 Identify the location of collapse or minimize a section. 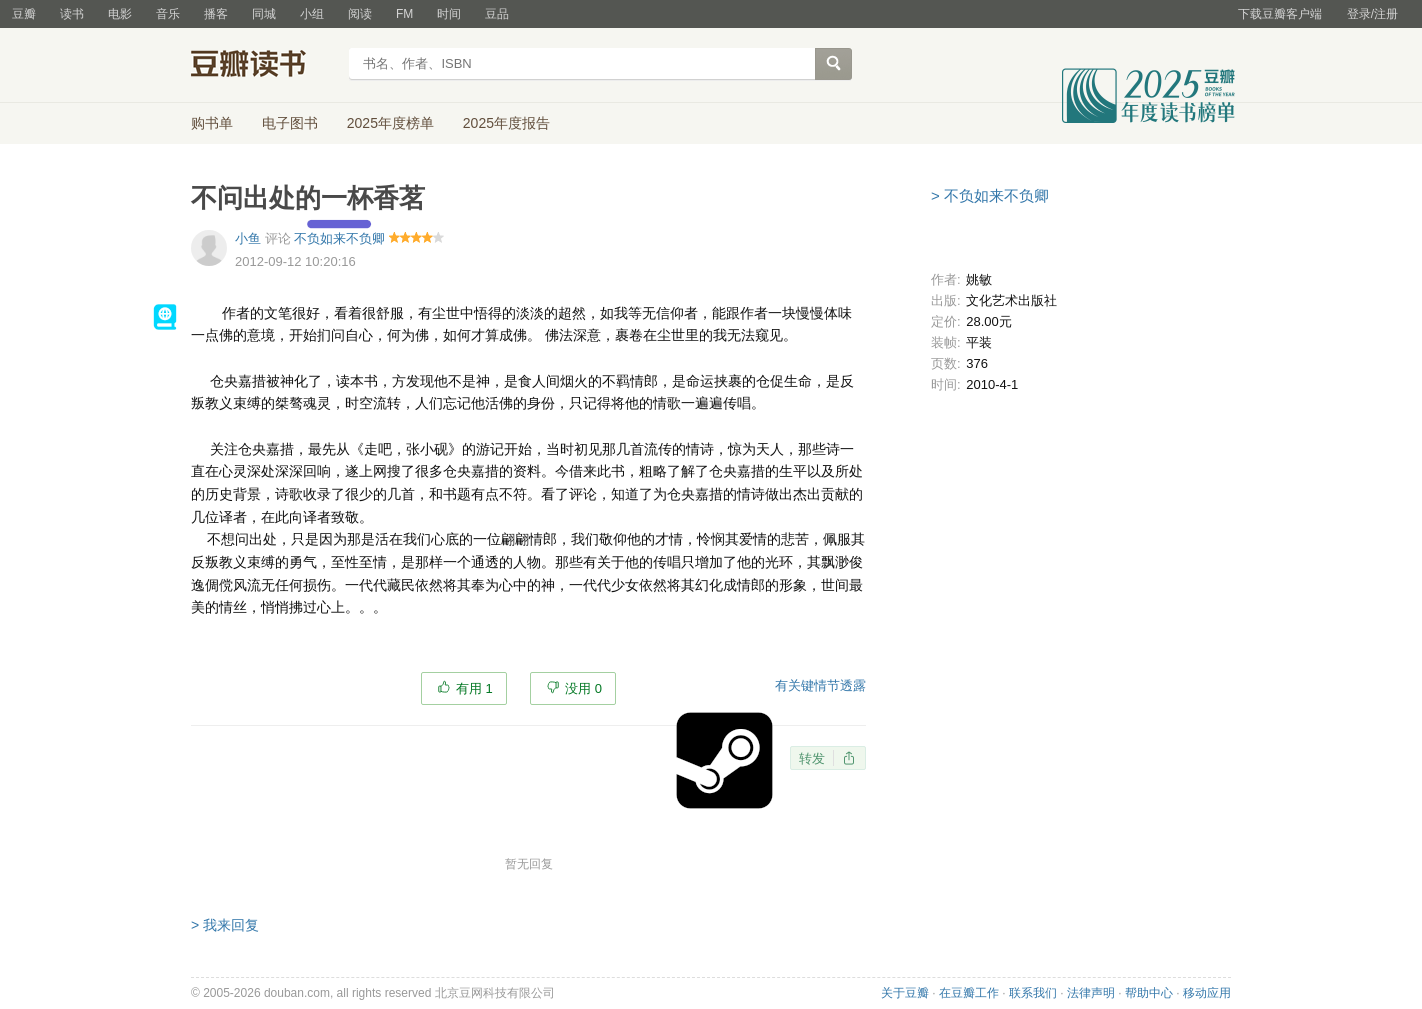
(340, 225).